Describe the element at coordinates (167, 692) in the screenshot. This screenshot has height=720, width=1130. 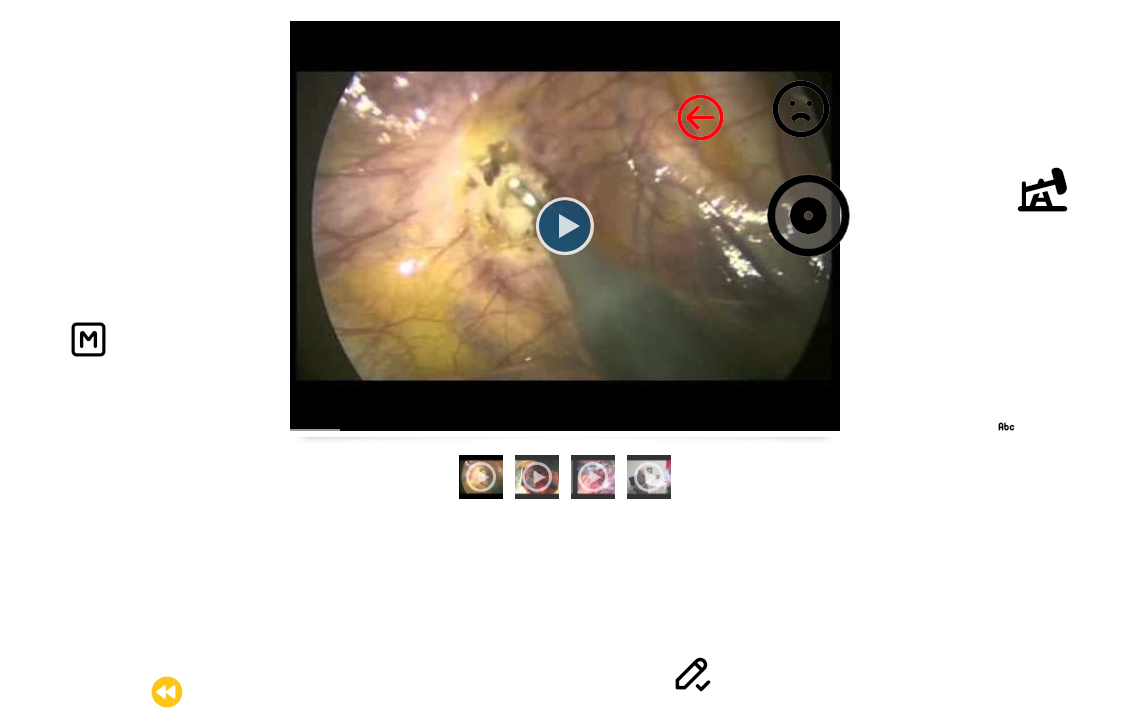
I see `rewind or skip backward in media playback` at that location.